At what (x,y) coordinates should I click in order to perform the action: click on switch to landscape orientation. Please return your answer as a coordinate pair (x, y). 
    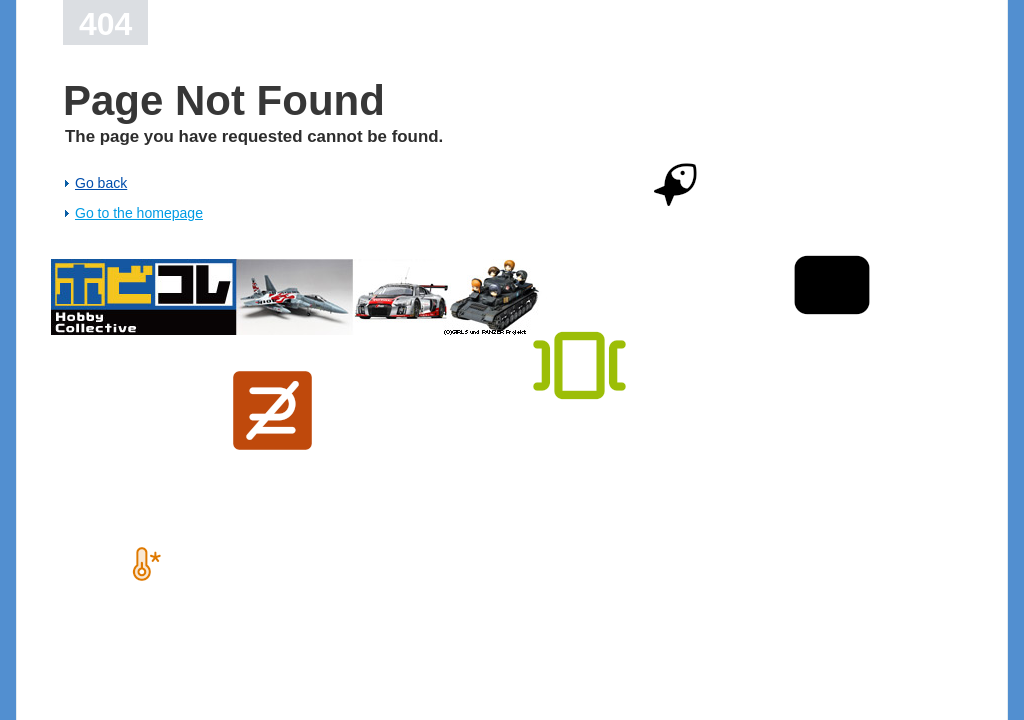
    Looking at the image, I should click on (832, 285).